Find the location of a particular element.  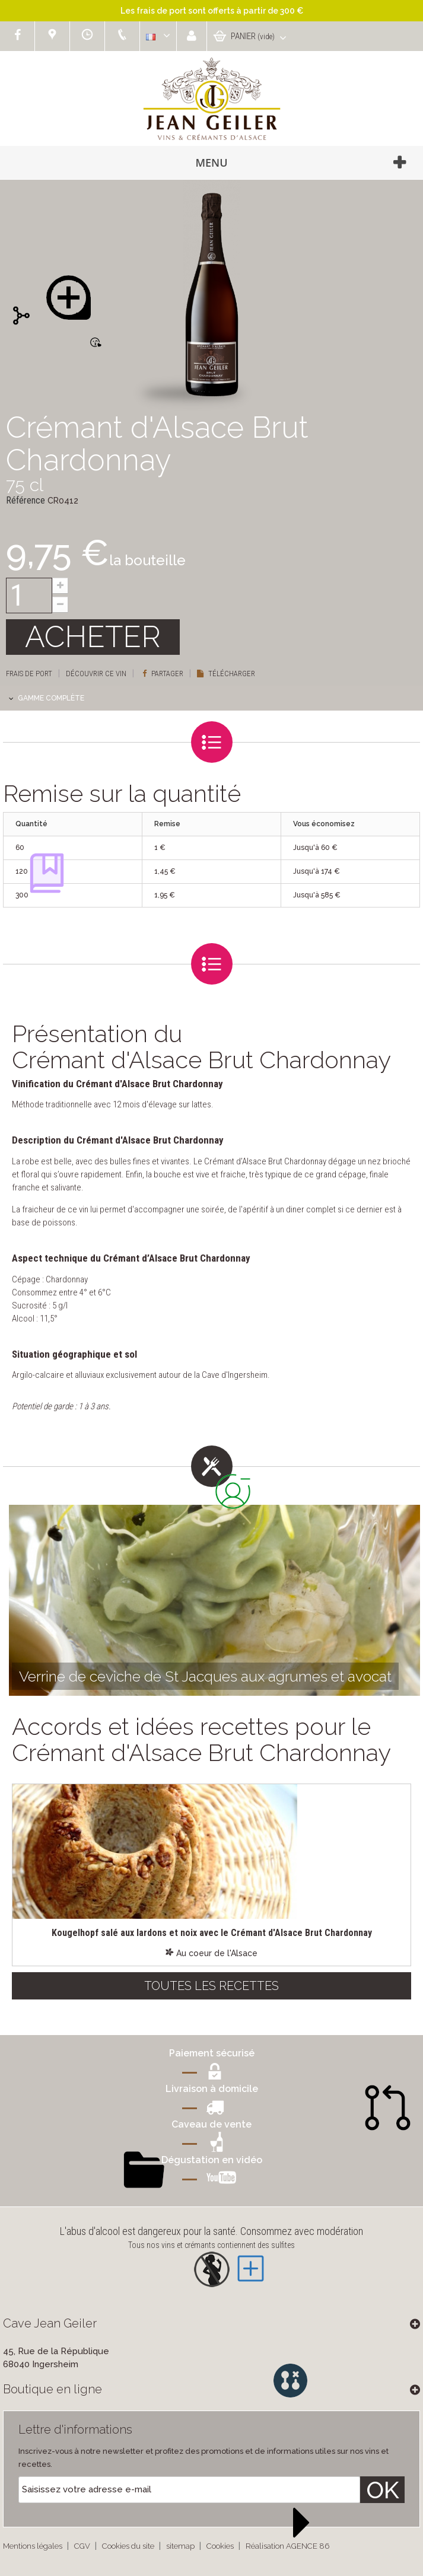

access your bookmarked reading material is located at coordinates (47, 873).